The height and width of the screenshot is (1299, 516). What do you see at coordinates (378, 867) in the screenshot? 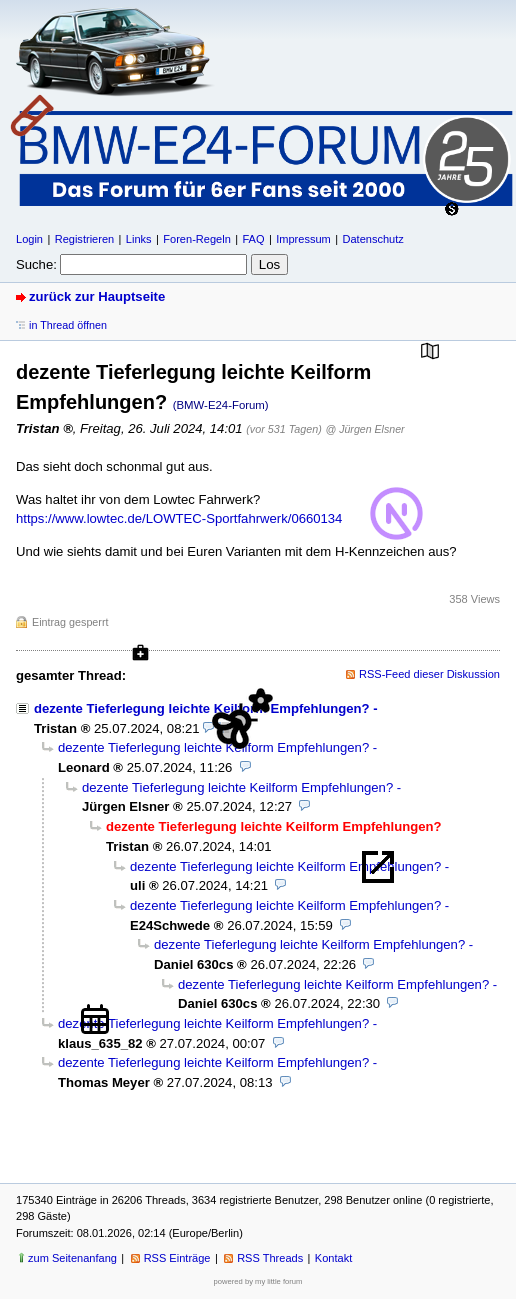
I see `open link in a new tab or window` at bounding box center [378, 867].